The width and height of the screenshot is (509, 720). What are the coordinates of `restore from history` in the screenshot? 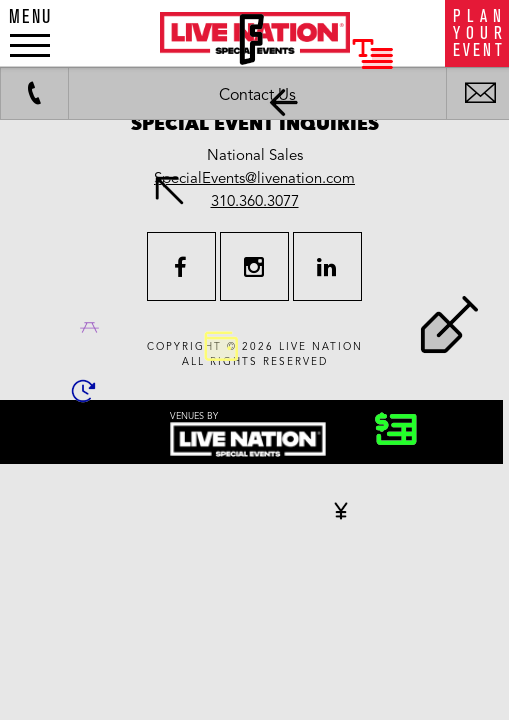 It's located at (83, 391).